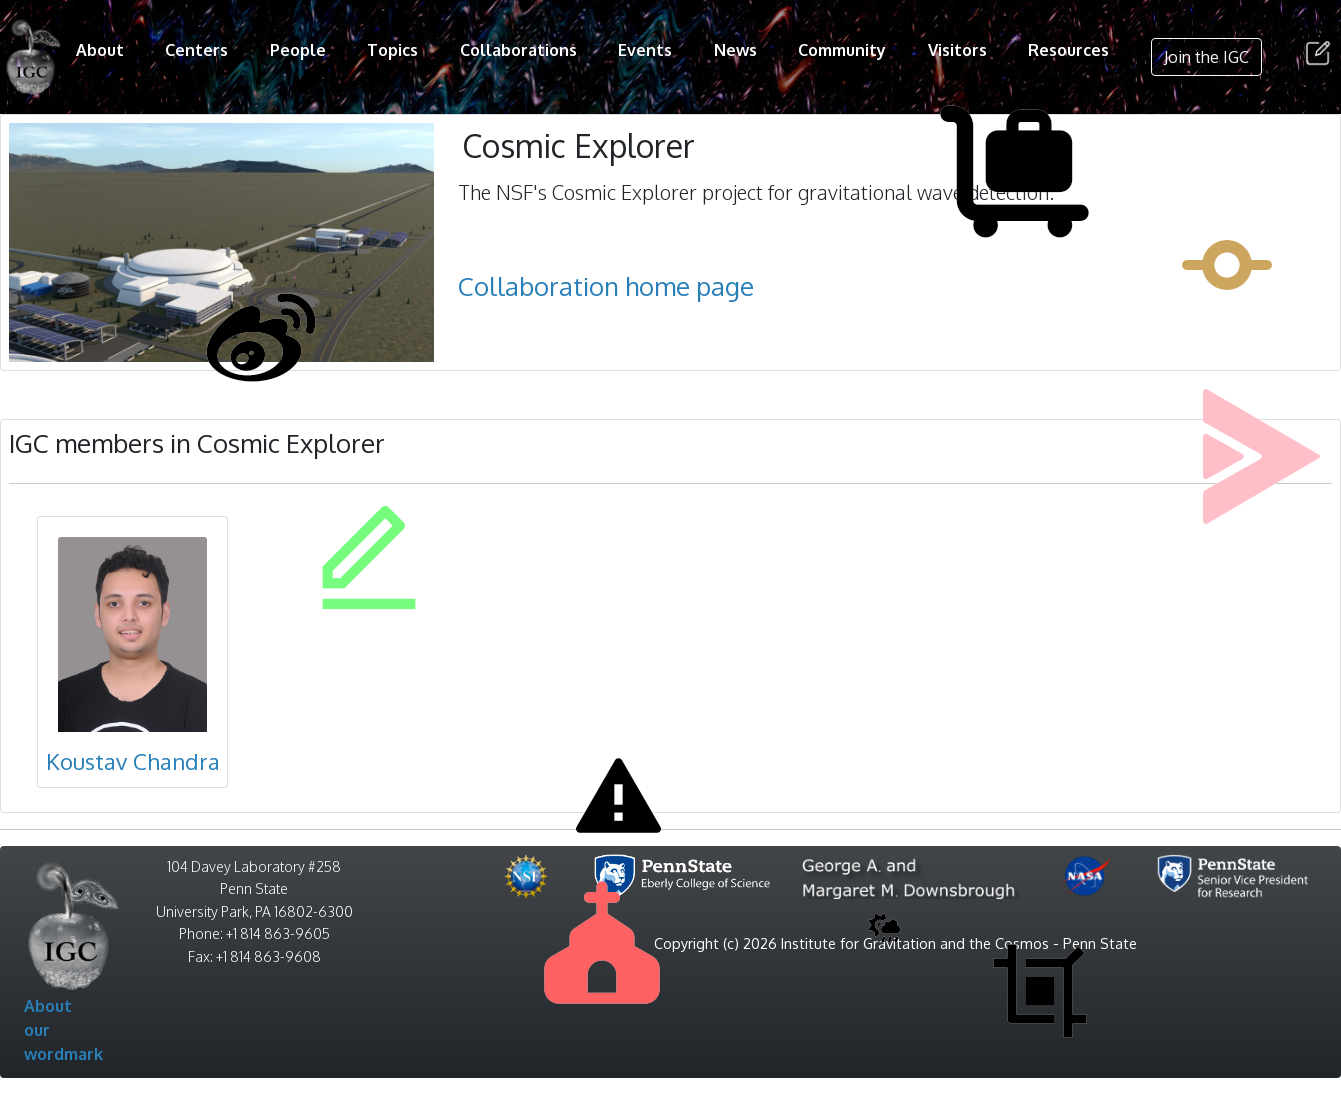  I want to click on crop an image or photo, so click(1040, 991).